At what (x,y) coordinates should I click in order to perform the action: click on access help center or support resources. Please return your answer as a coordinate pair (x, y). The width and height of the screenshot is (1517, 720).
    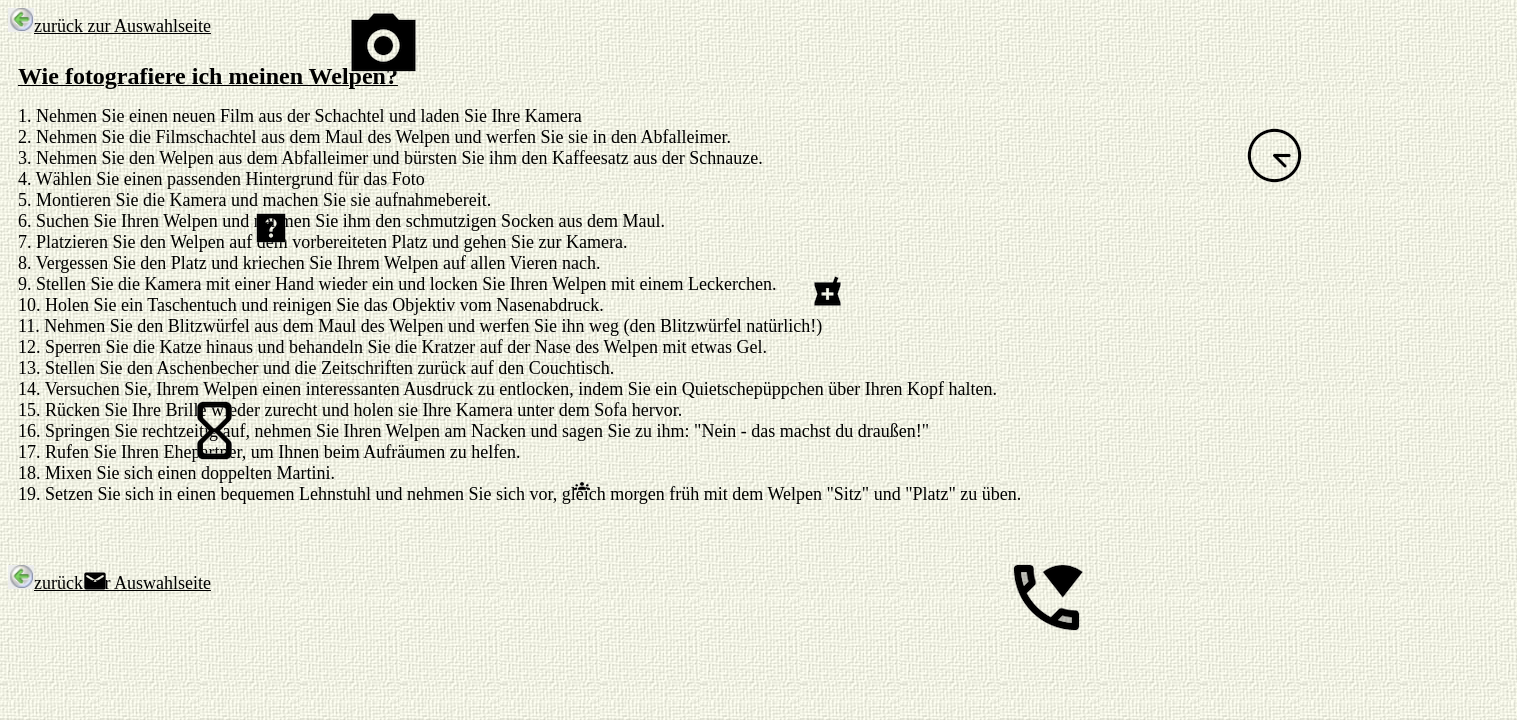
    Looking at the image, I should click on (271, 228).